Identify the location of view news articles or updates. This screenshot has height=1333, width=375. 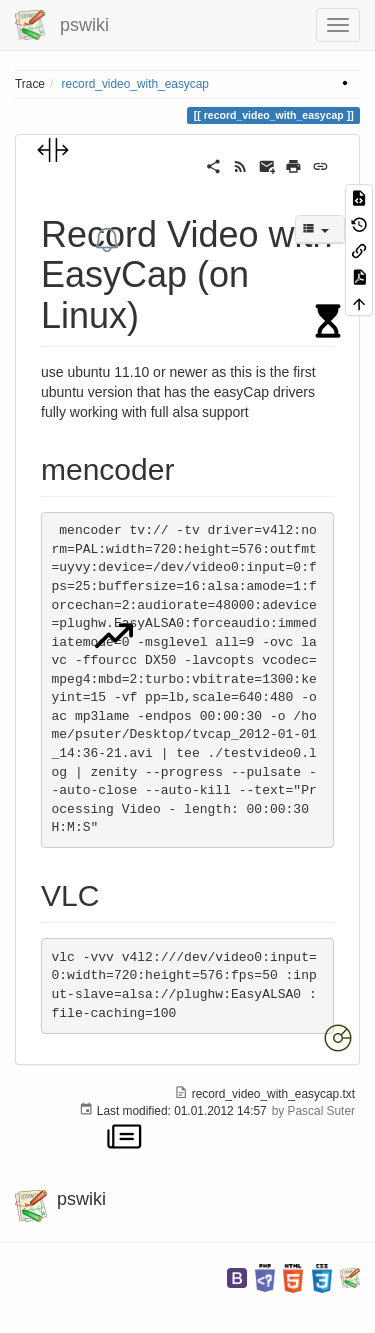
(125, 1136).